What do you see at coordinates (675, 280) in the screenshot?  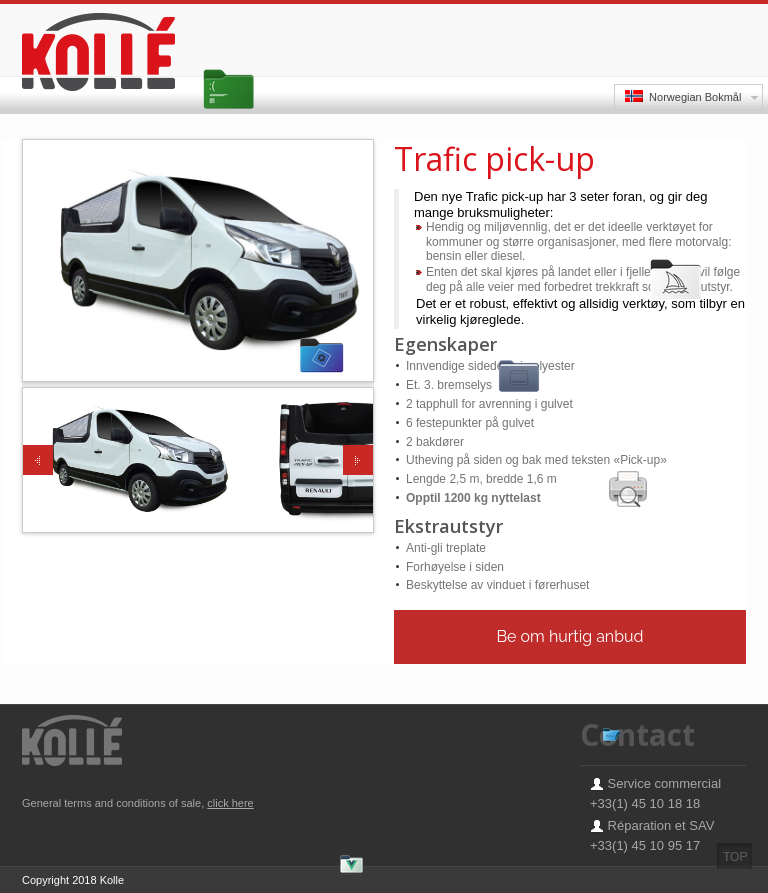 I see `open midjourney projects folder` at bounding box center [675, 280].